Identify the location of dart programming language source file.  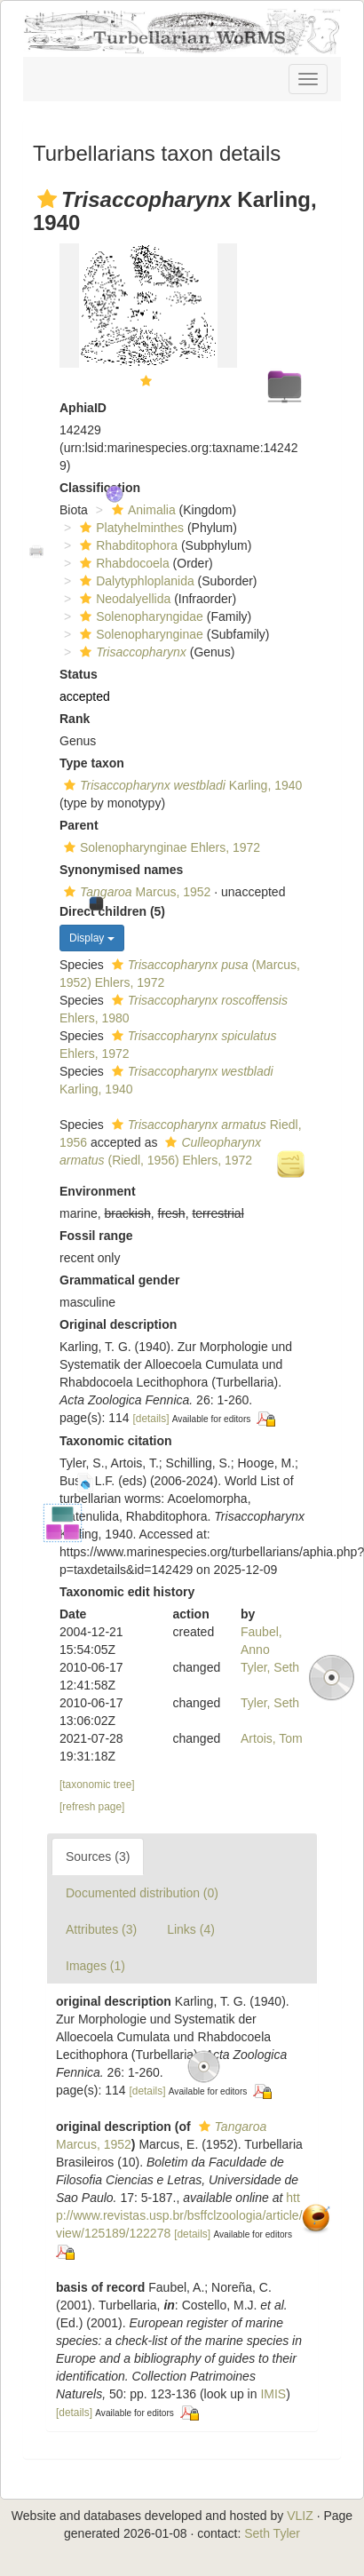
(85, 1483).